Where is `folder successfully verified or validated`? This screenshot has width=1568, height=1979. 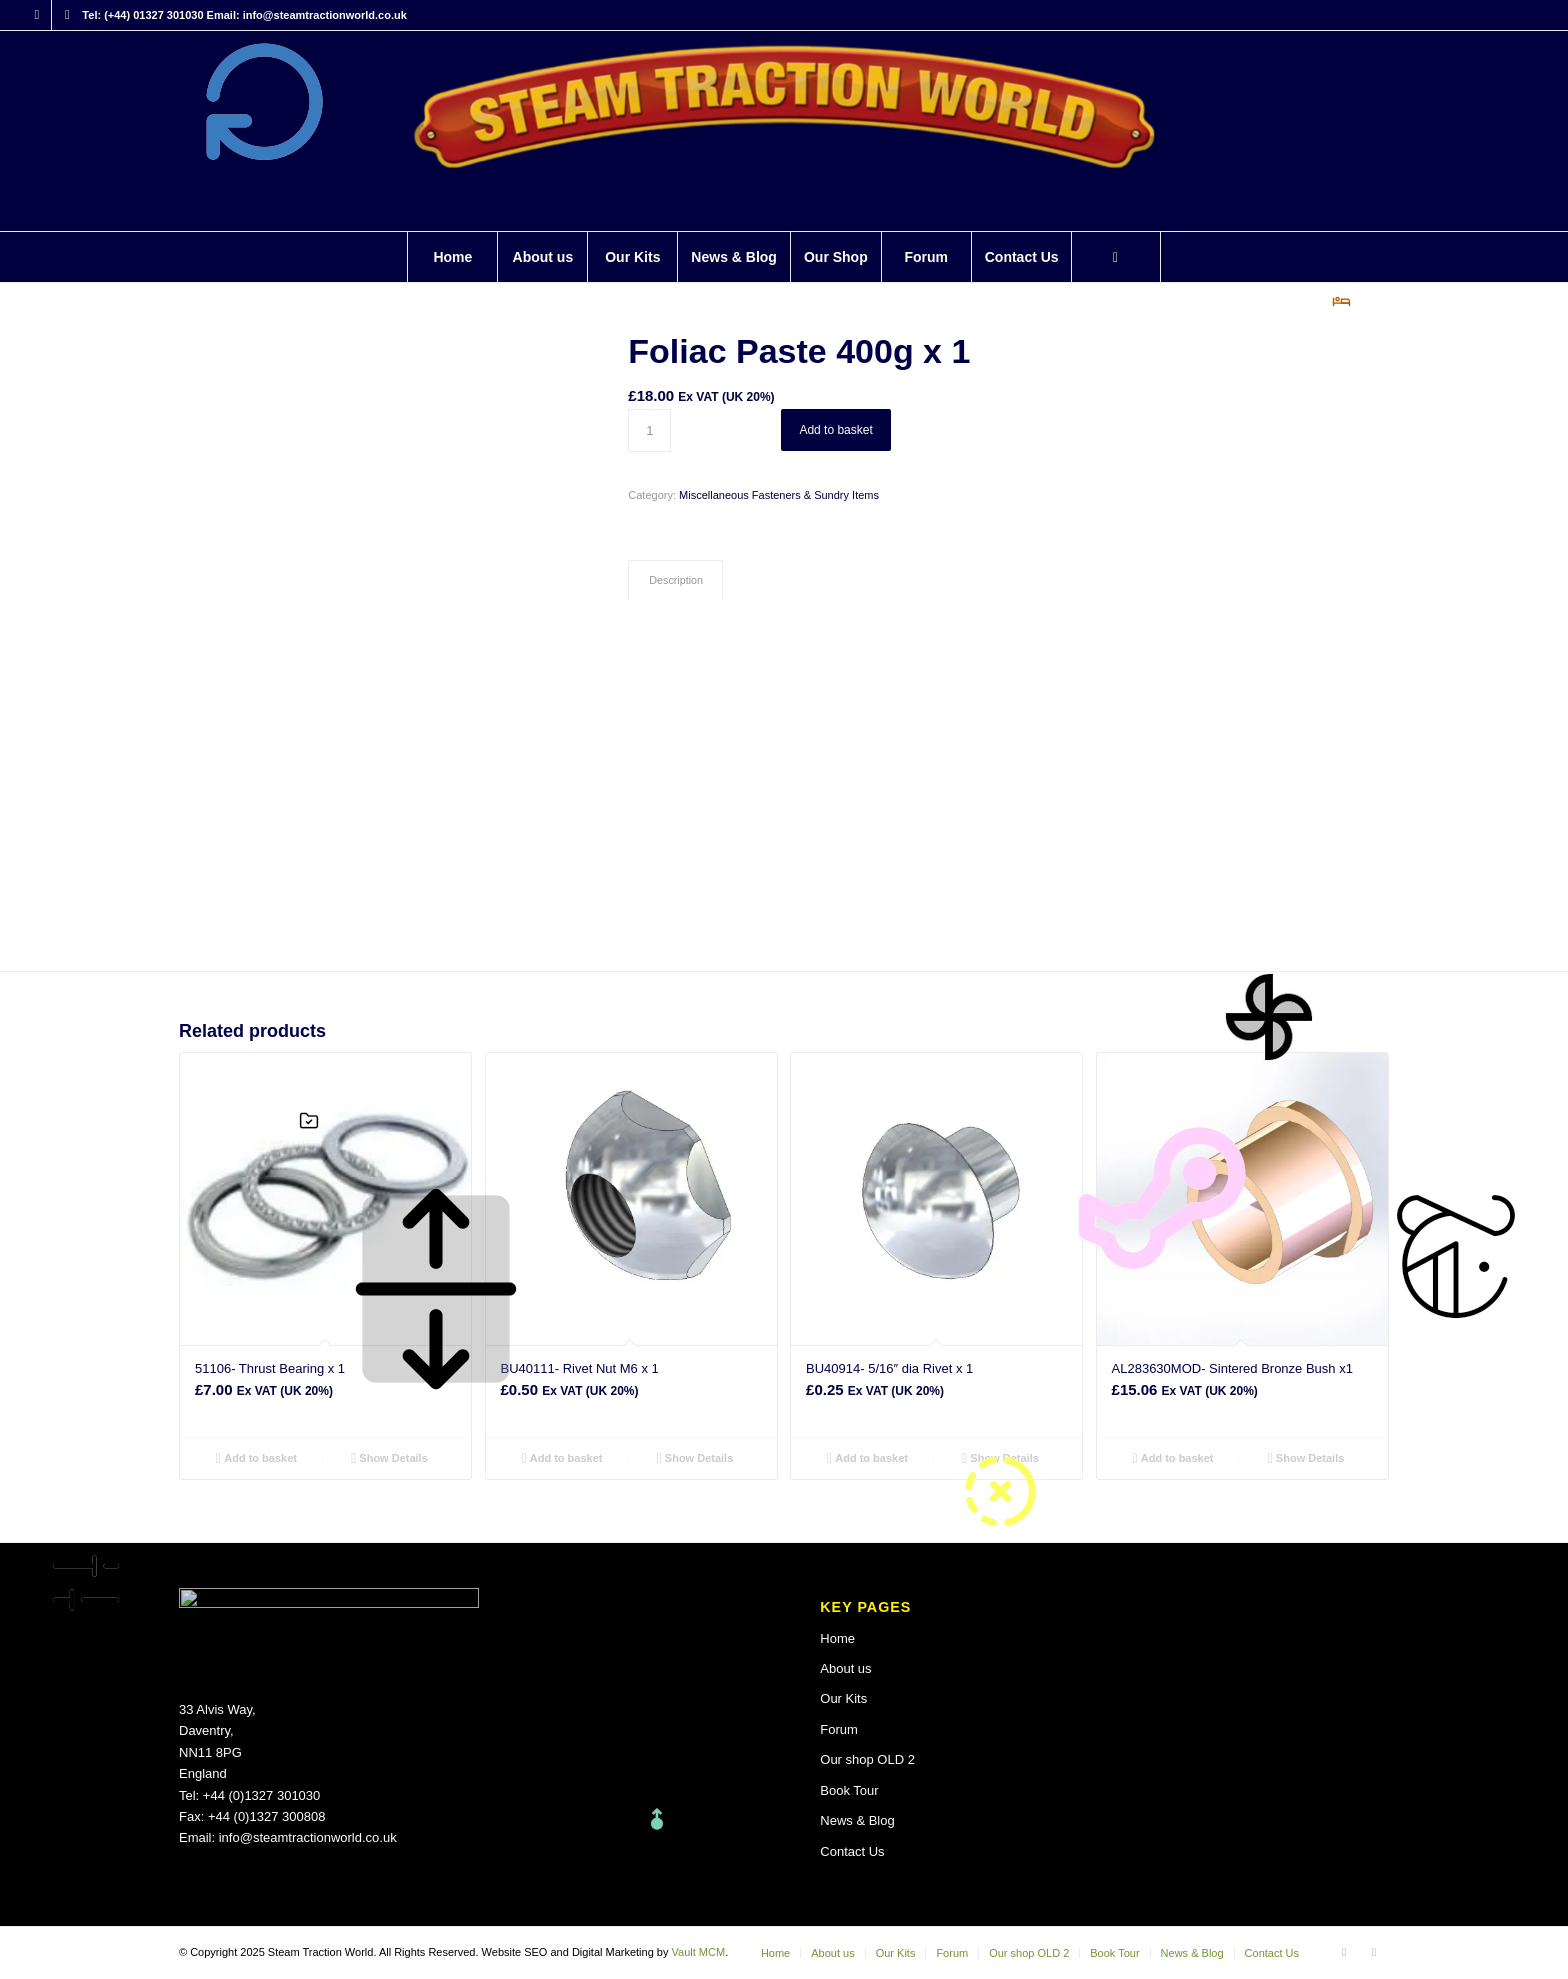
folder successfully verified or validated is located at coordinates (309, 1121).